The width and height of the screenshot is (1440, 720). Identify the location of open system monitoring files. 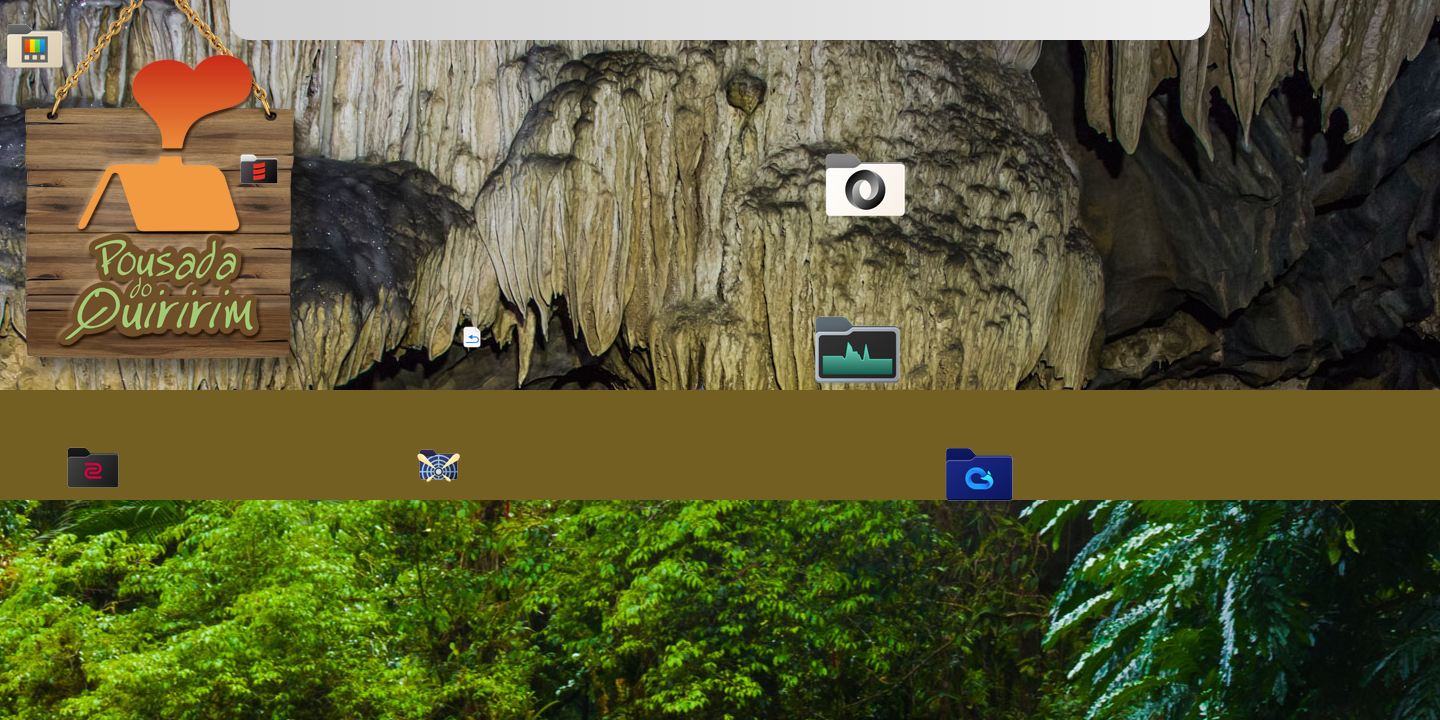
(857, 352).